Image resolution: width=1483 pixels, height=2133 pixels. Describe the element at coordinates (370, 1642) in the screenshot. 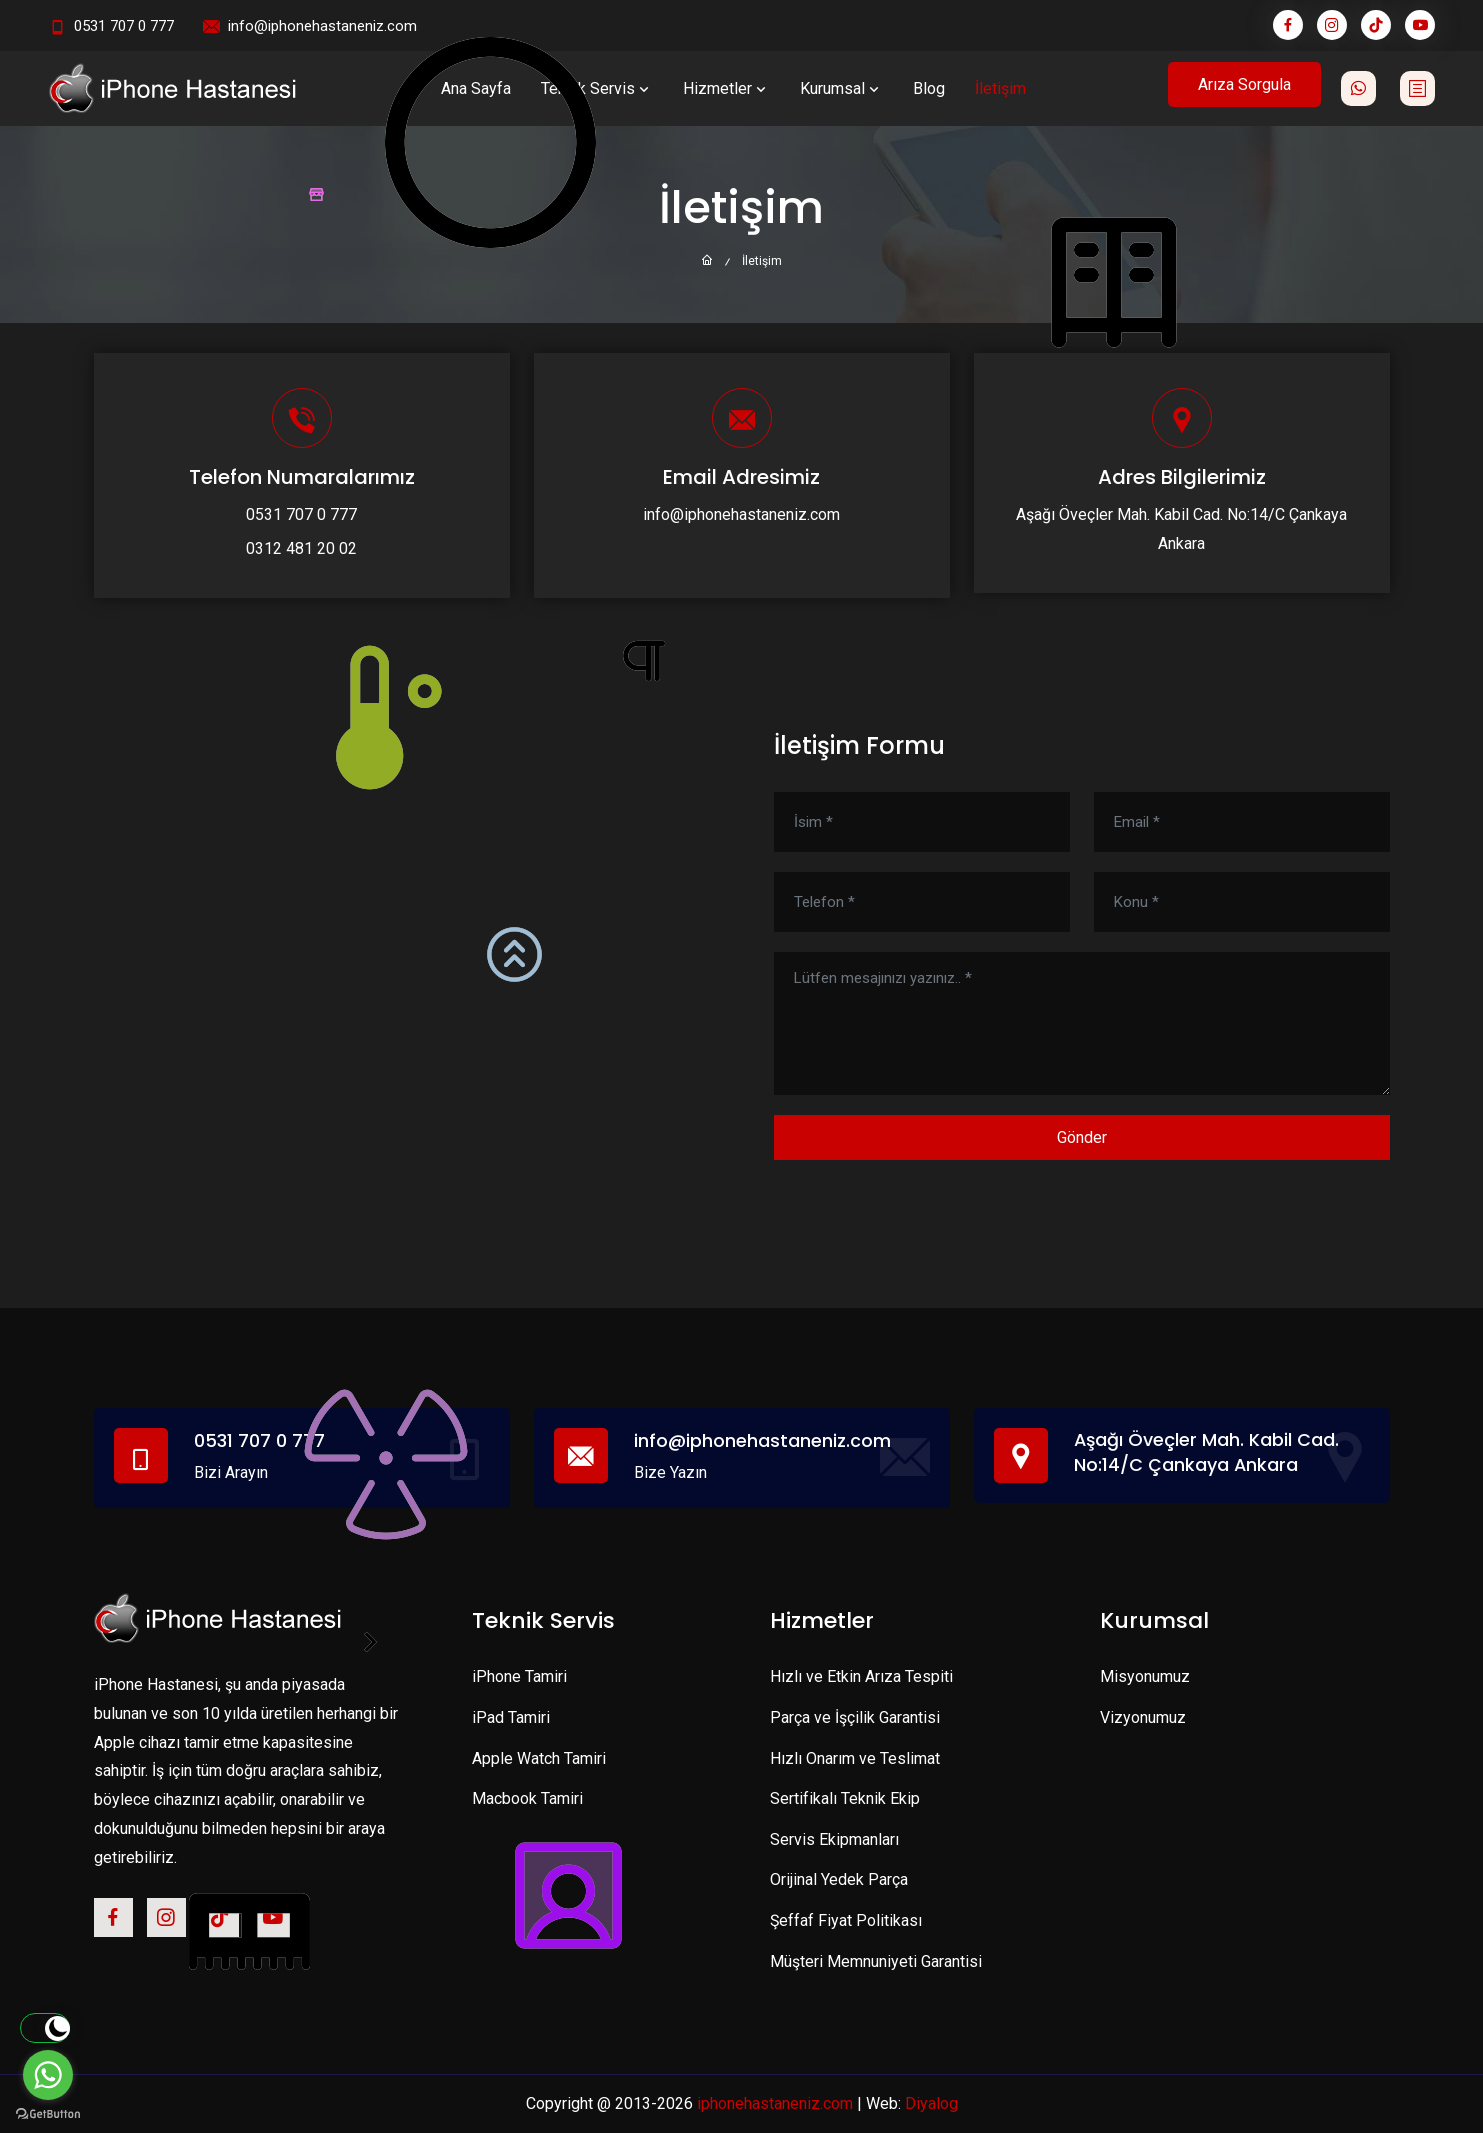

I see `navigate to the next item or page` at that location.